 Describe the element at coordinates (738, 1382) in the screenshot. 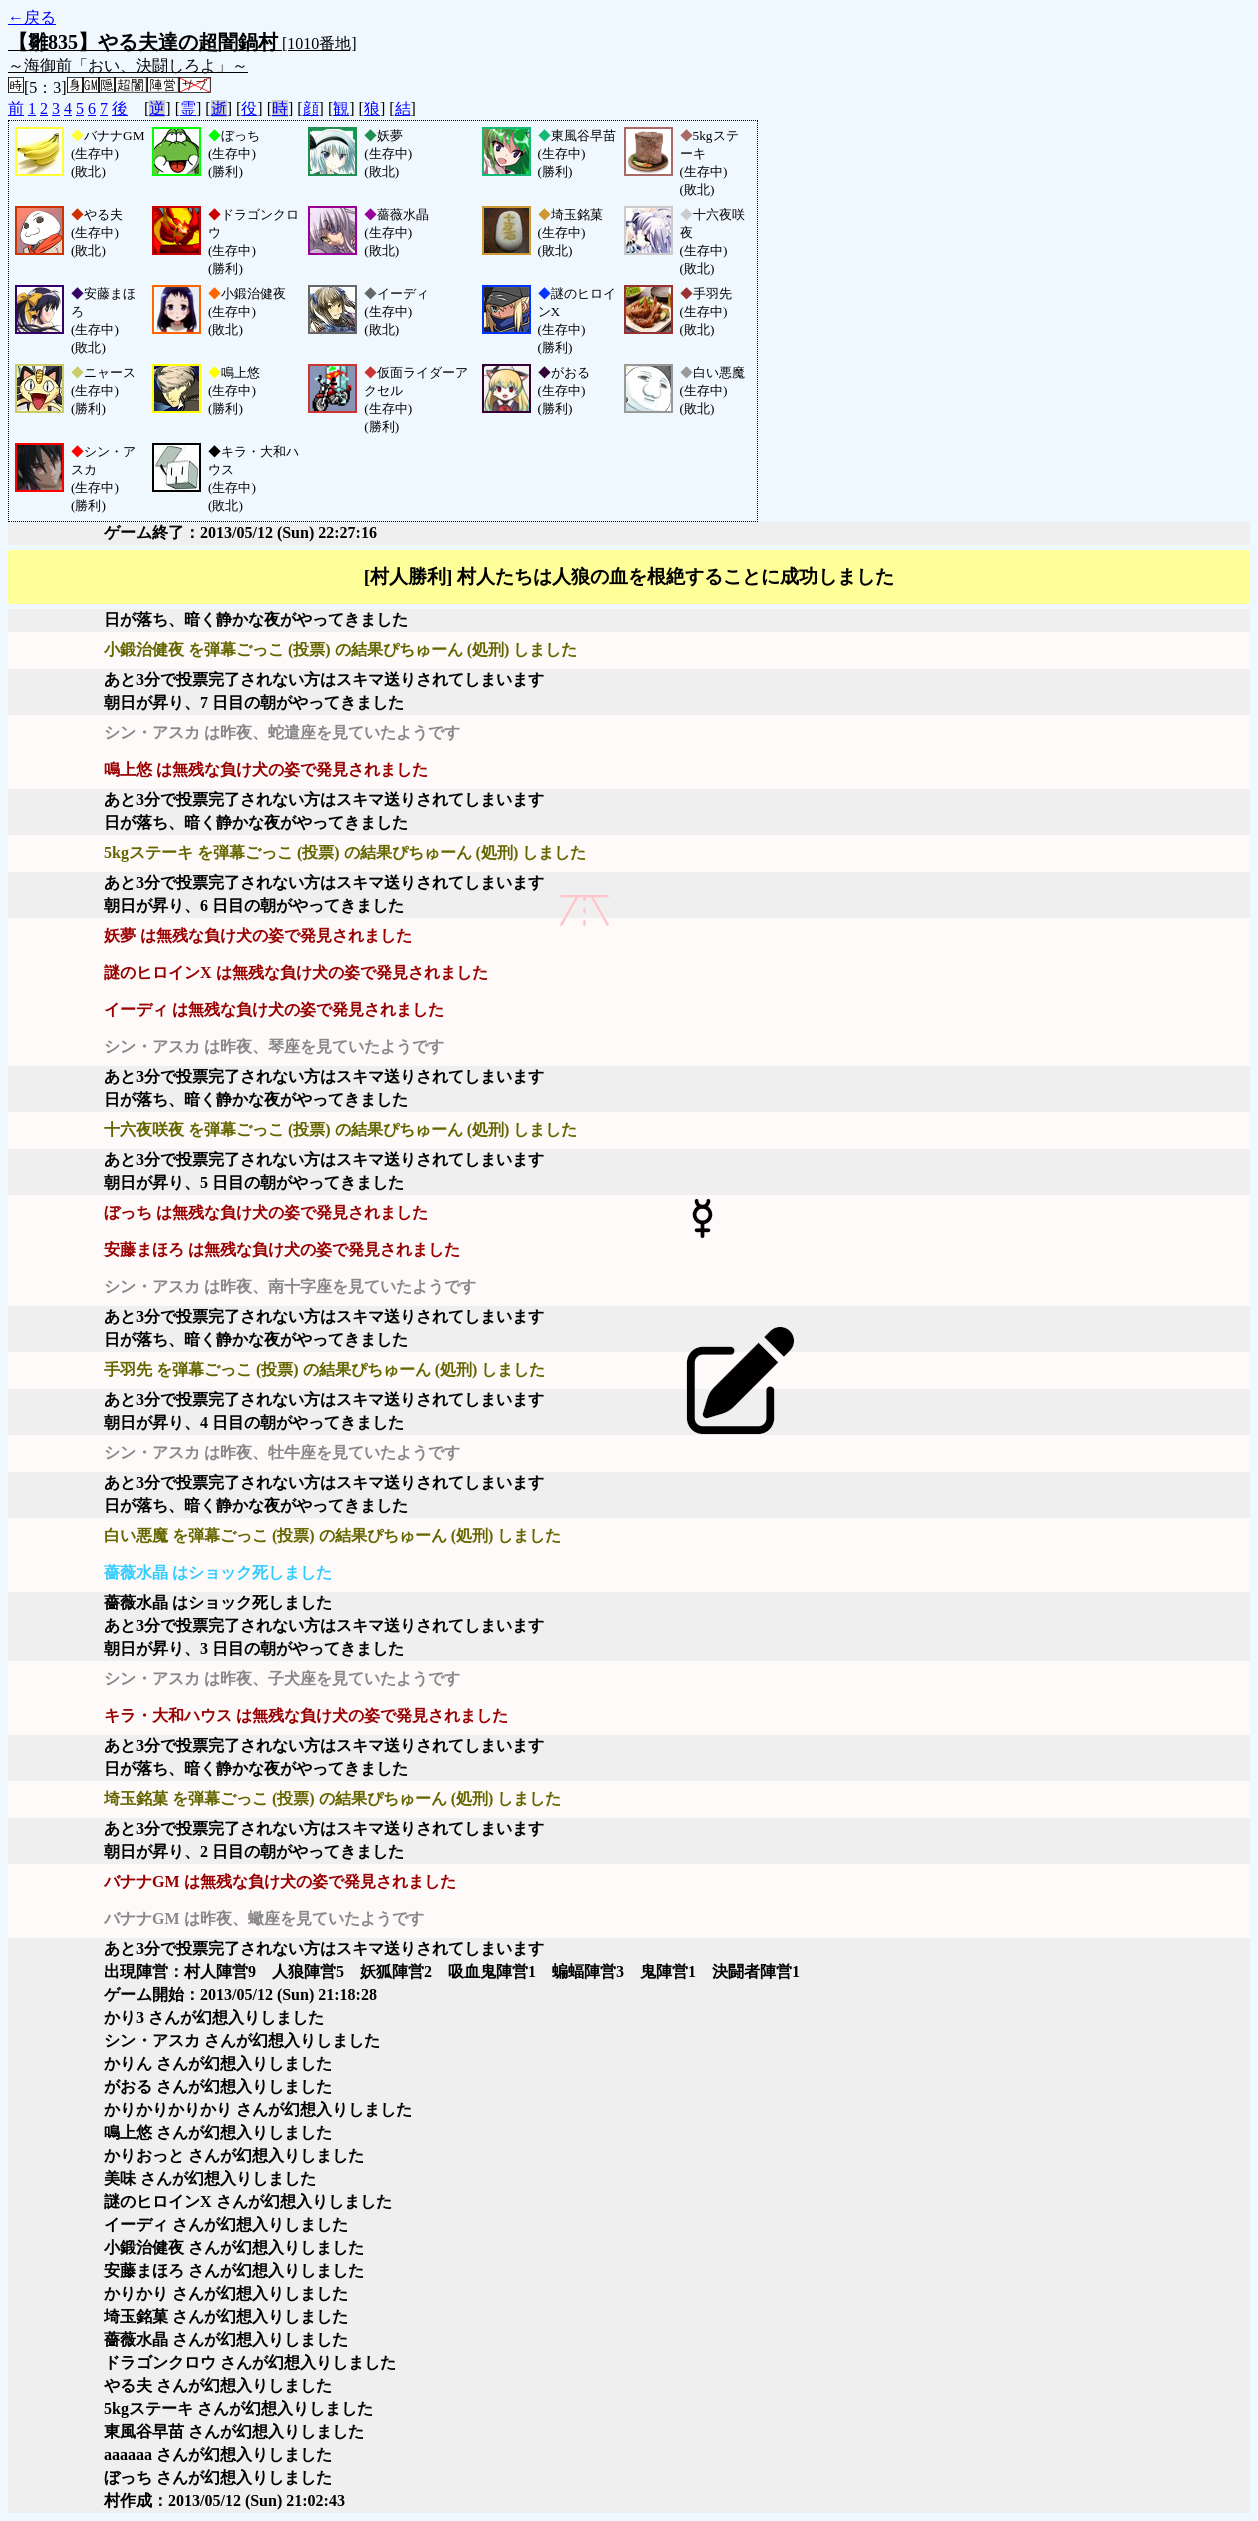

I see `edit or compose a new document` at that location.